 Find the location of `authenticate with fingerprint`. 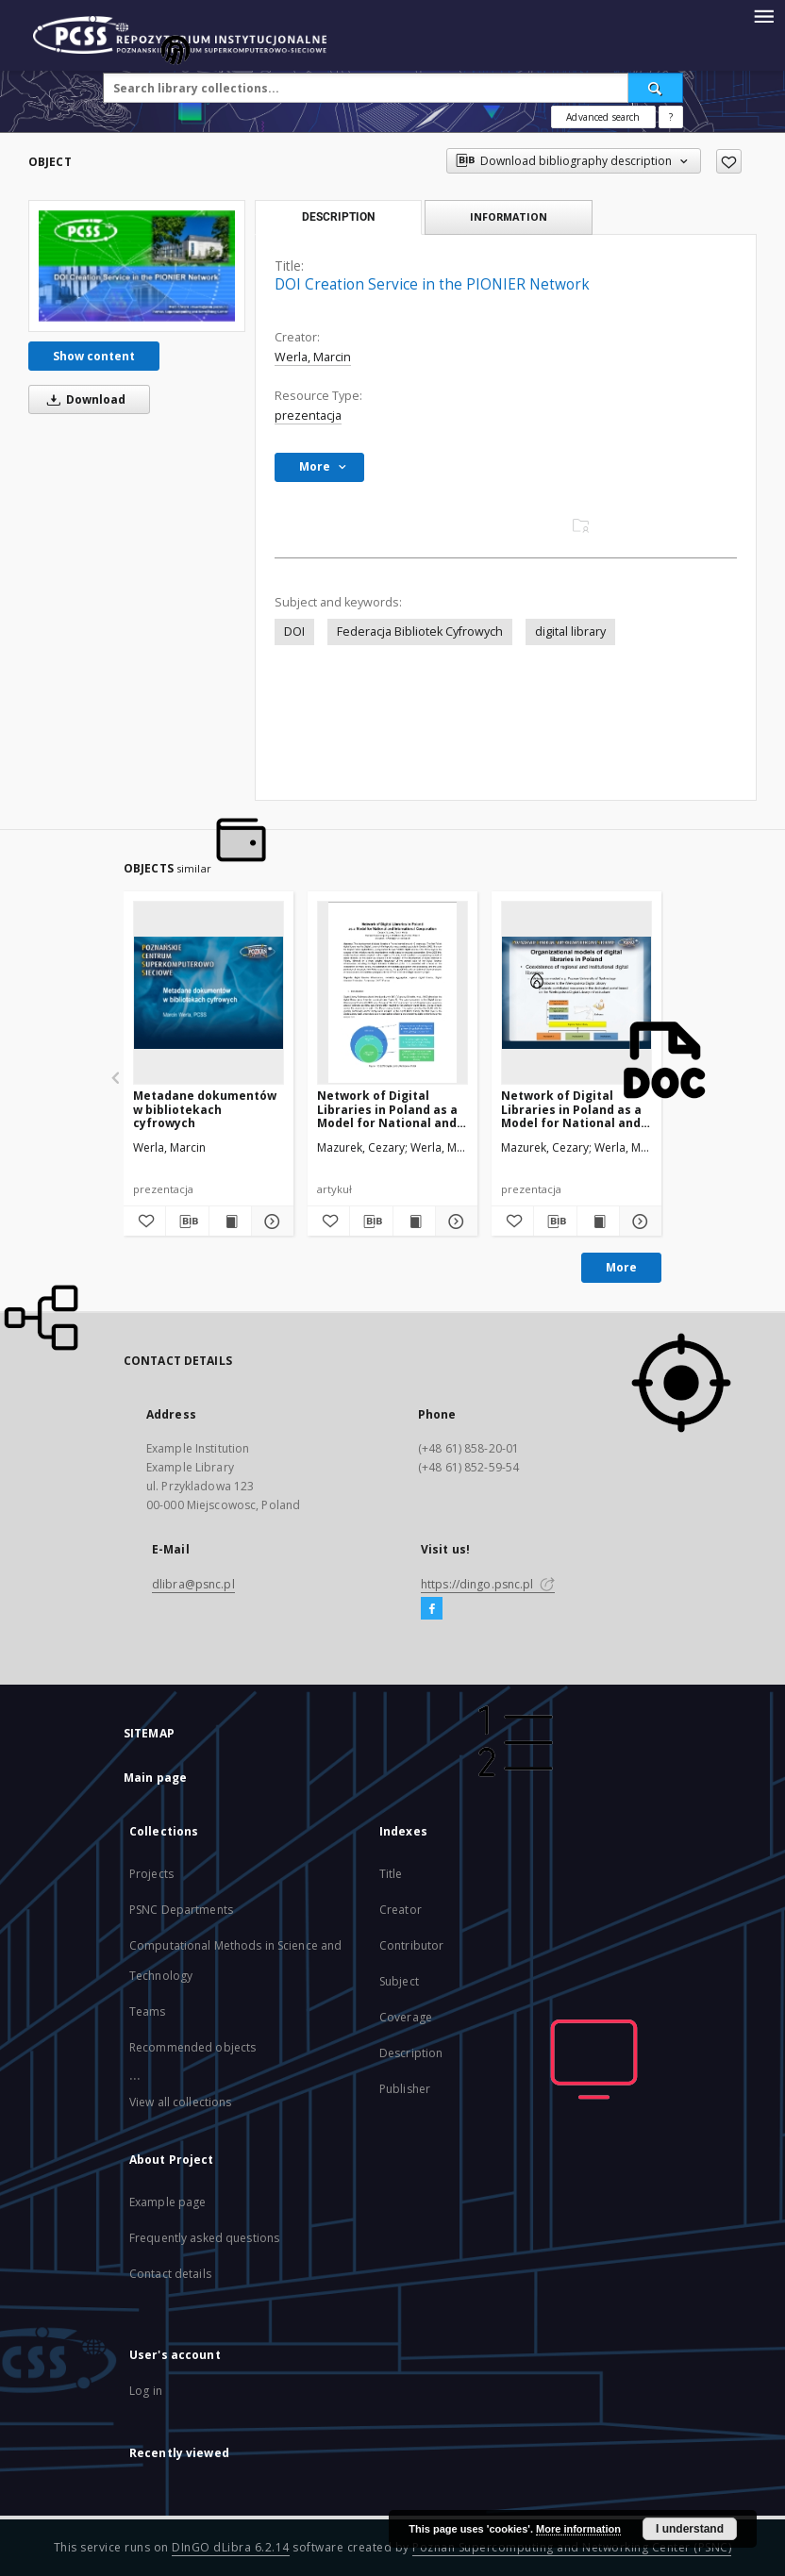

authenticate with fingerprint is located at coordinates (175, 50).